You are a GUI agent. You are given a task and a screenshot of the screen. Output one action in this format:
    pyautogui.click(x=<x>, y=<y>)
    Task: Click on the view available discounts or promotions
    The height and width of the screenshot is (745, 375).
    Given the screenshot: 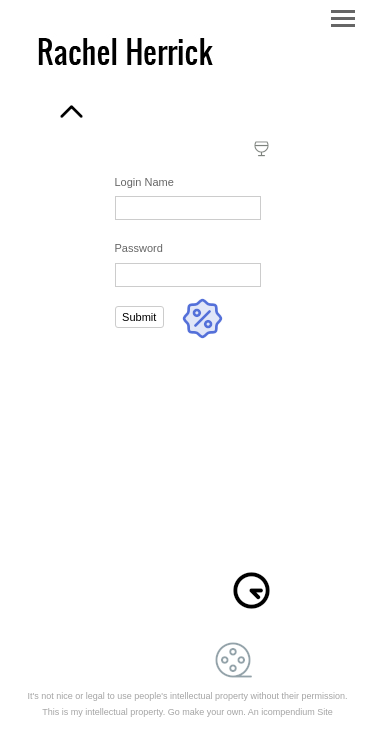 What is the action you would take?
    pyautogui.click(x=202, y=318)
    